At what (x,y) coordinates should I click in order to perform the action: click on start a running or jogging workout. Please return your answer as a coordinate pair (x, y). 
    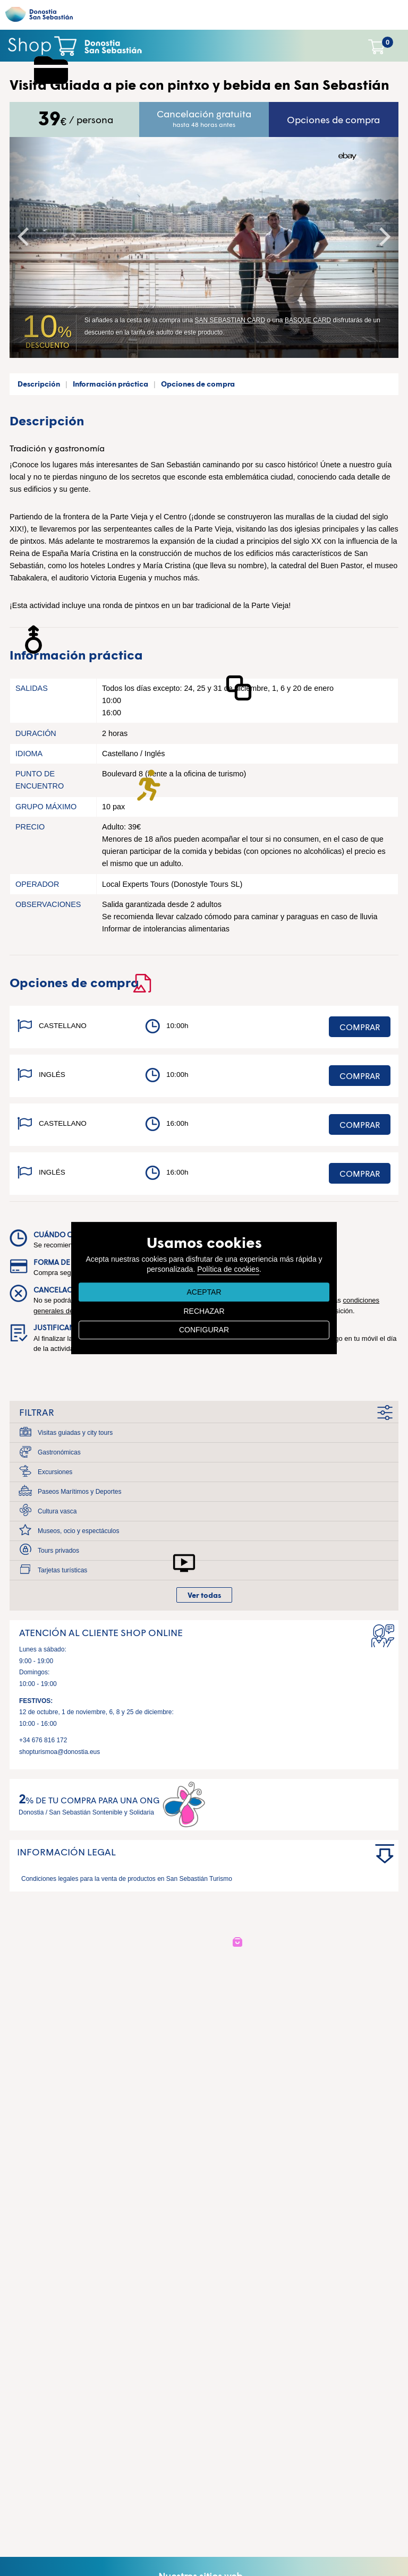
    Looking at the image, I should click on (149, 785).